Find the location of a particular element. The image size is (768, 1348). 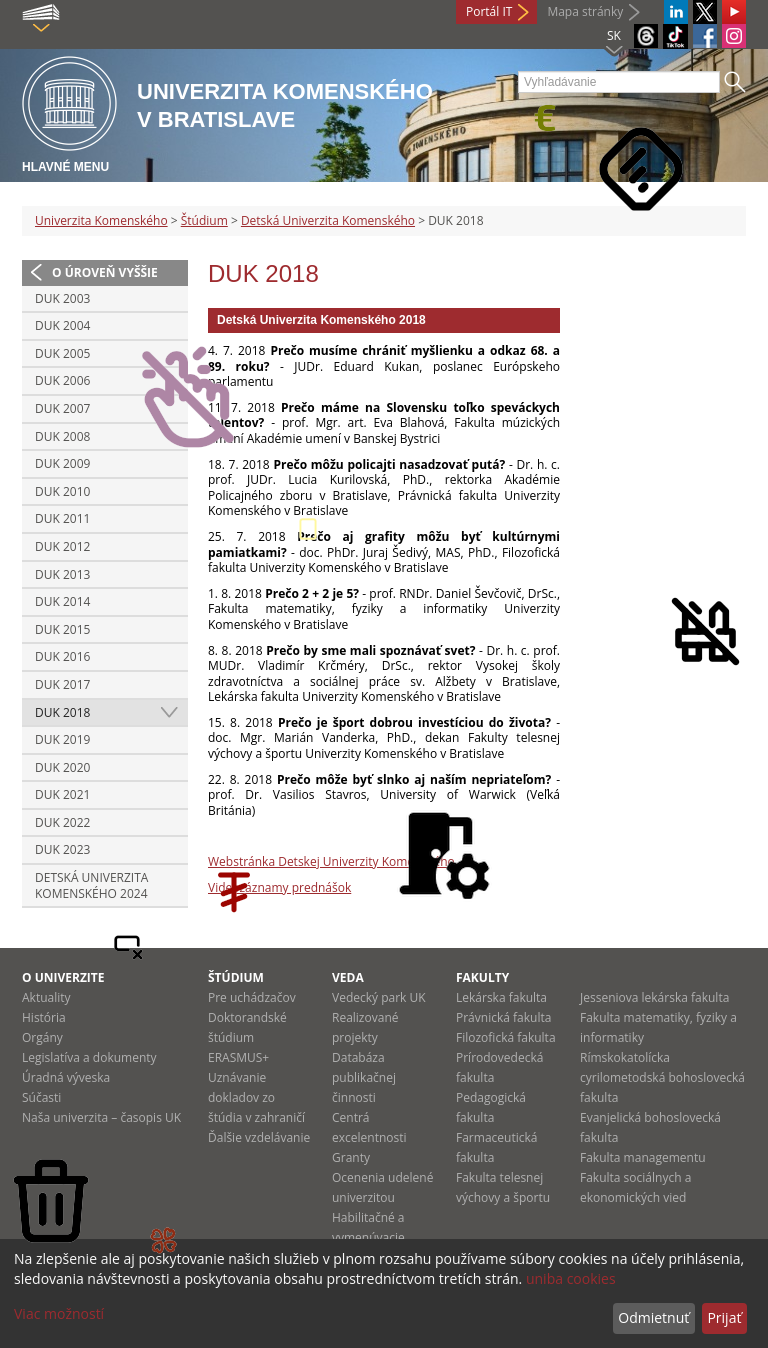

tugrik currency symbol for mongolian payments is located at coordinates (234, 891).